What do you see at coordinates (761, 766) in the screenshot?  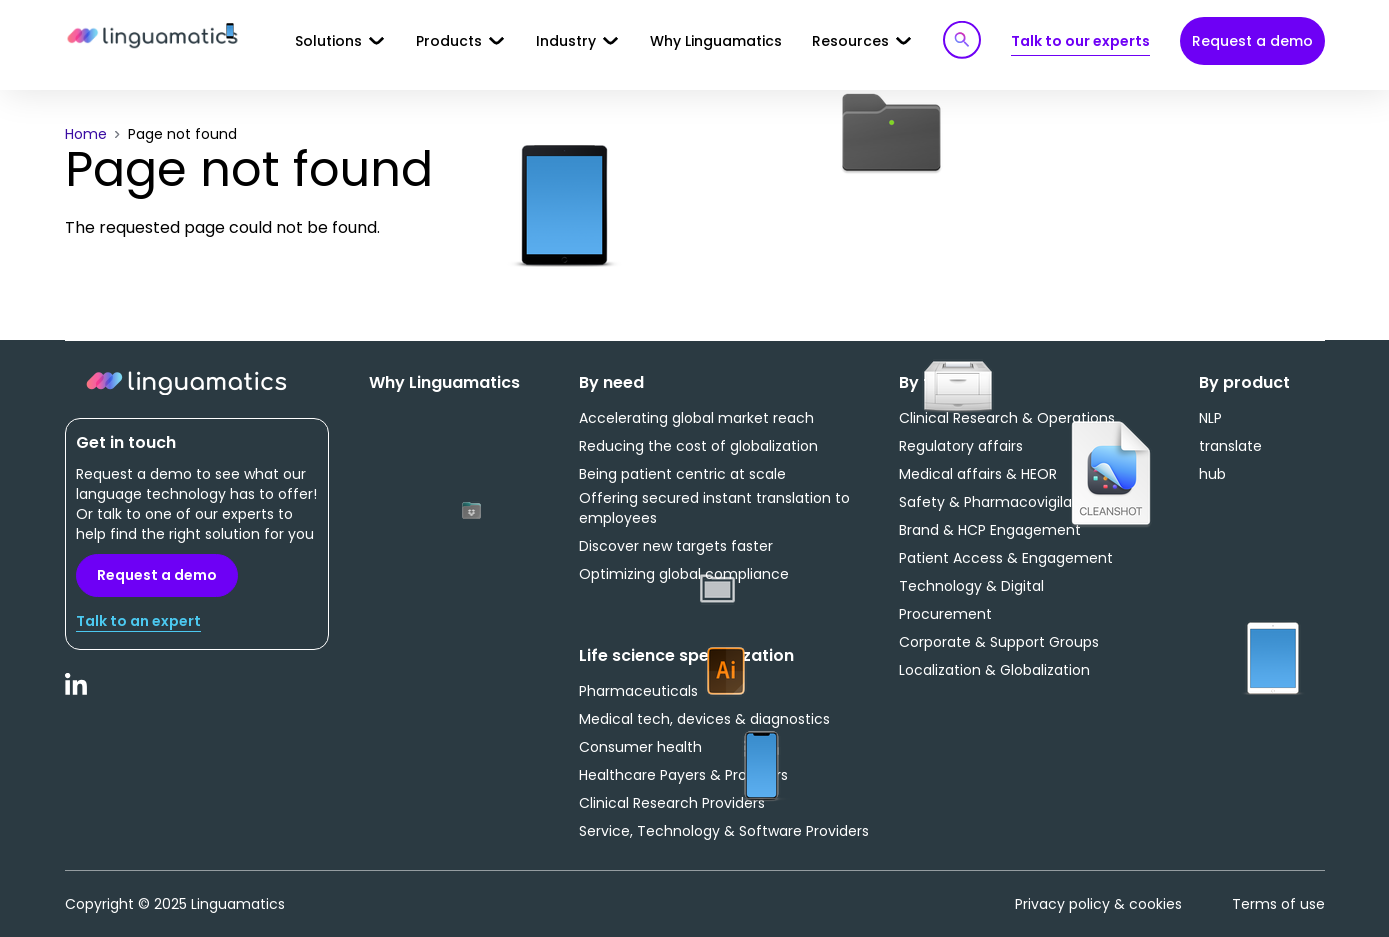 I see `iPhone XS device icon` at bounding box center [761, 766].